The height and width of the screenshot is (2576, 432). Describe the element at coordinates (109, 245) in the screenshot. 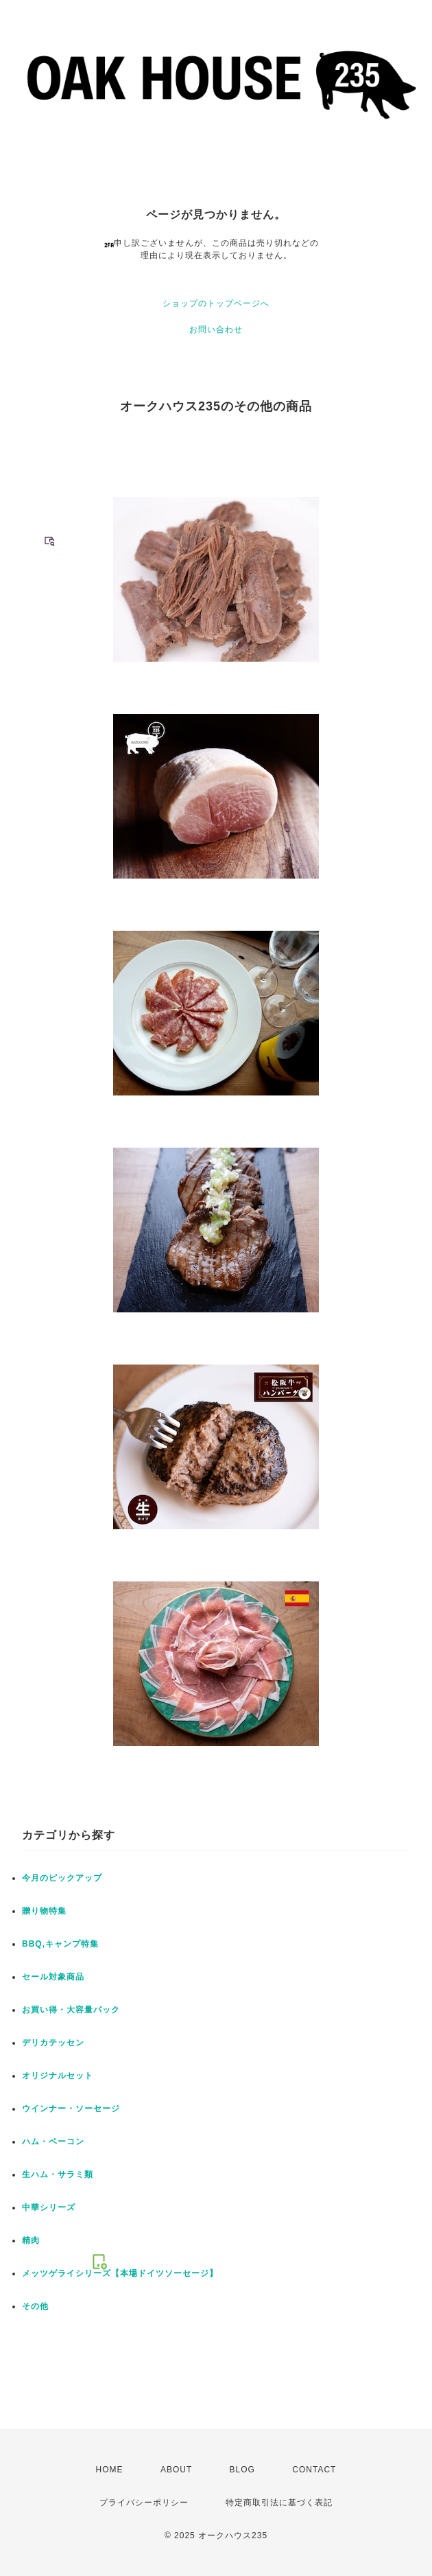

I see `enable two-factor authentication` at that location.